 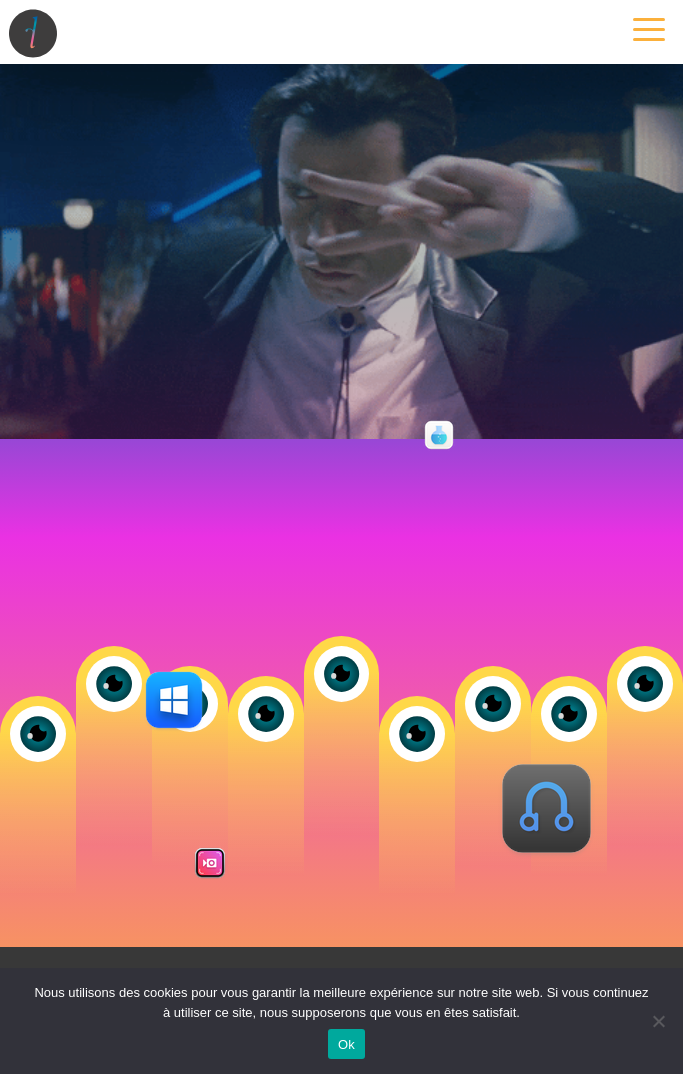 I want to click on open kooha screen recorder, so click(x=210, y=863).